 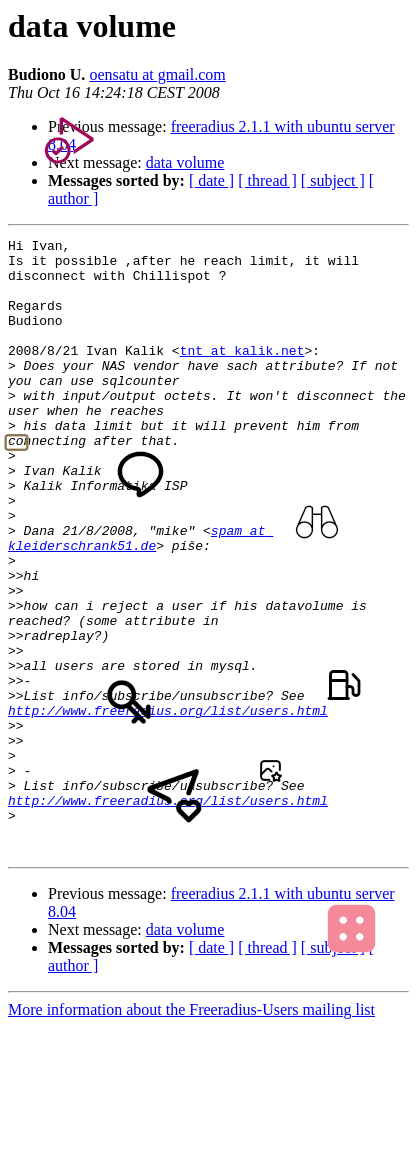 I want to click on save location to favorites, so click(x=173, y=794).